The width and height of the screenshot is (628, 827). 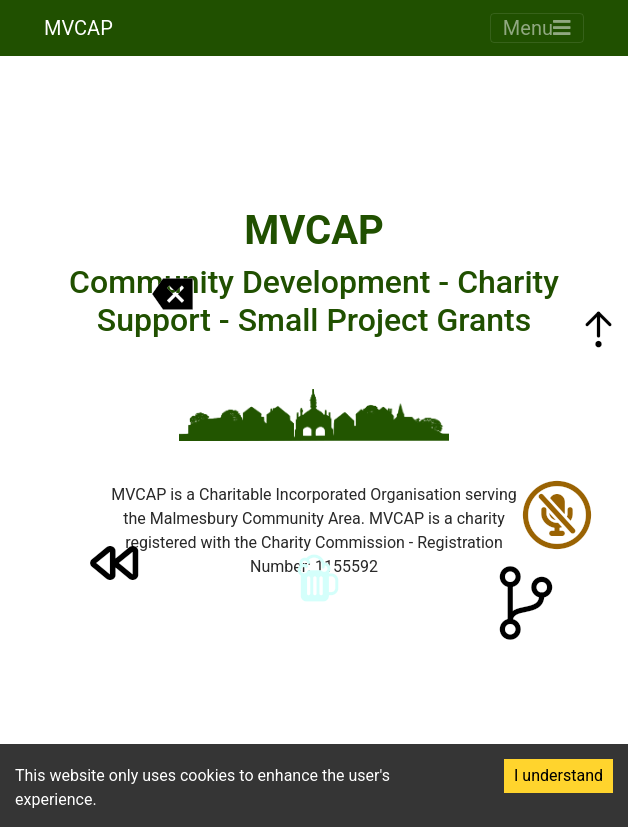 What do you see at coordinates (598, 329) in the screenshot?
I see `upload from current location` at bounding box center [598, 329].